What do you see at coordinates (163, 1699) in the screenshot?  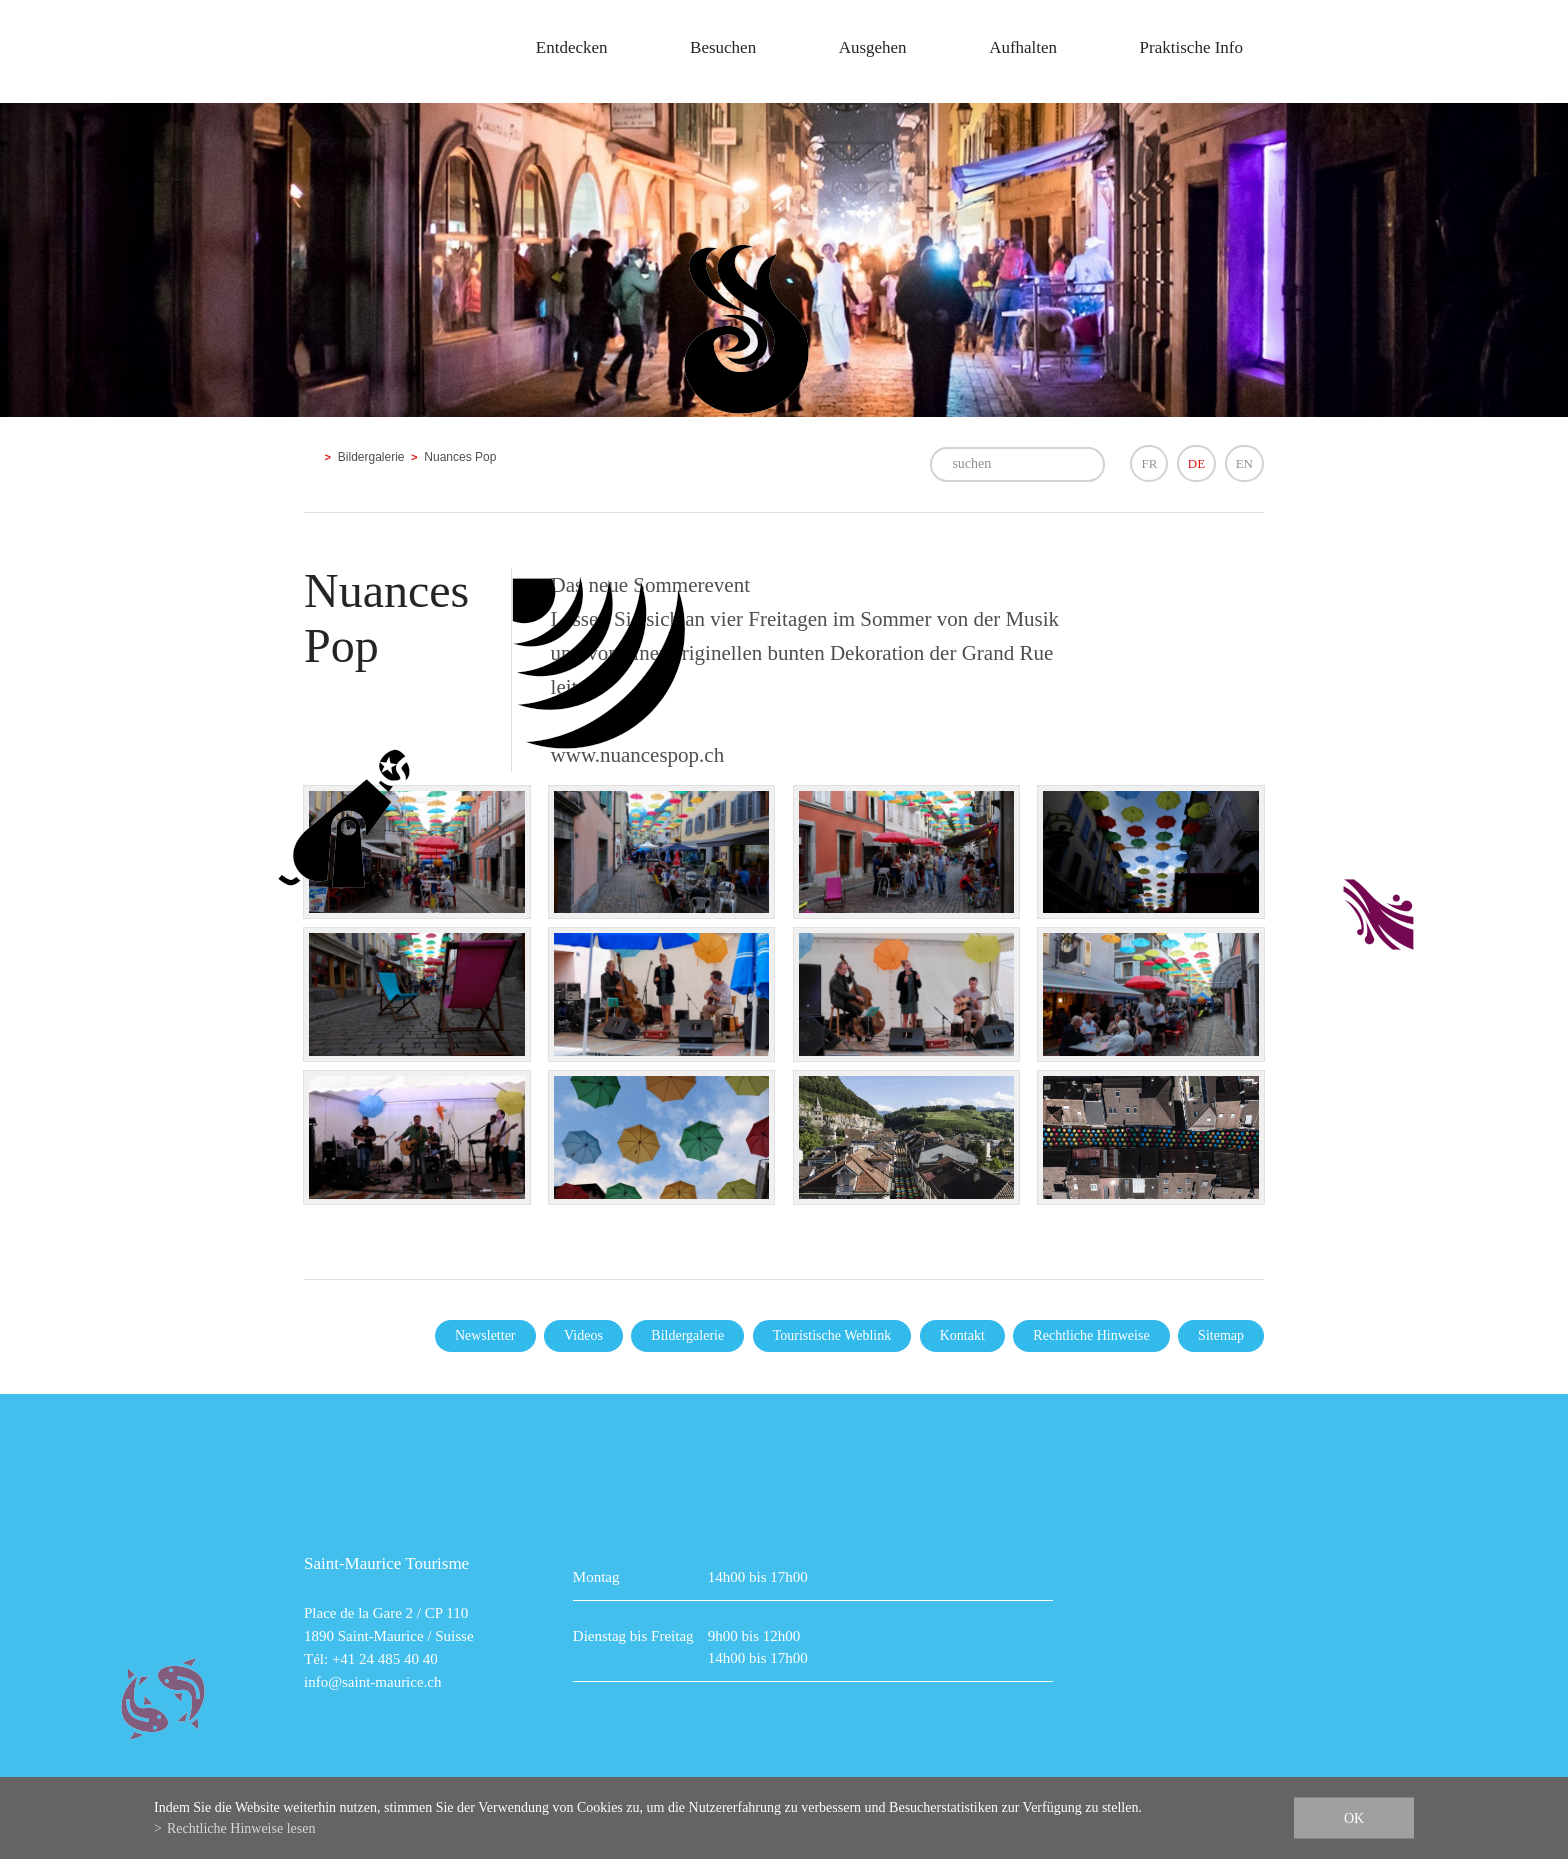 I see `indicates a cycling or refresh process in a fishing game` at bounding box center [163, 1699].